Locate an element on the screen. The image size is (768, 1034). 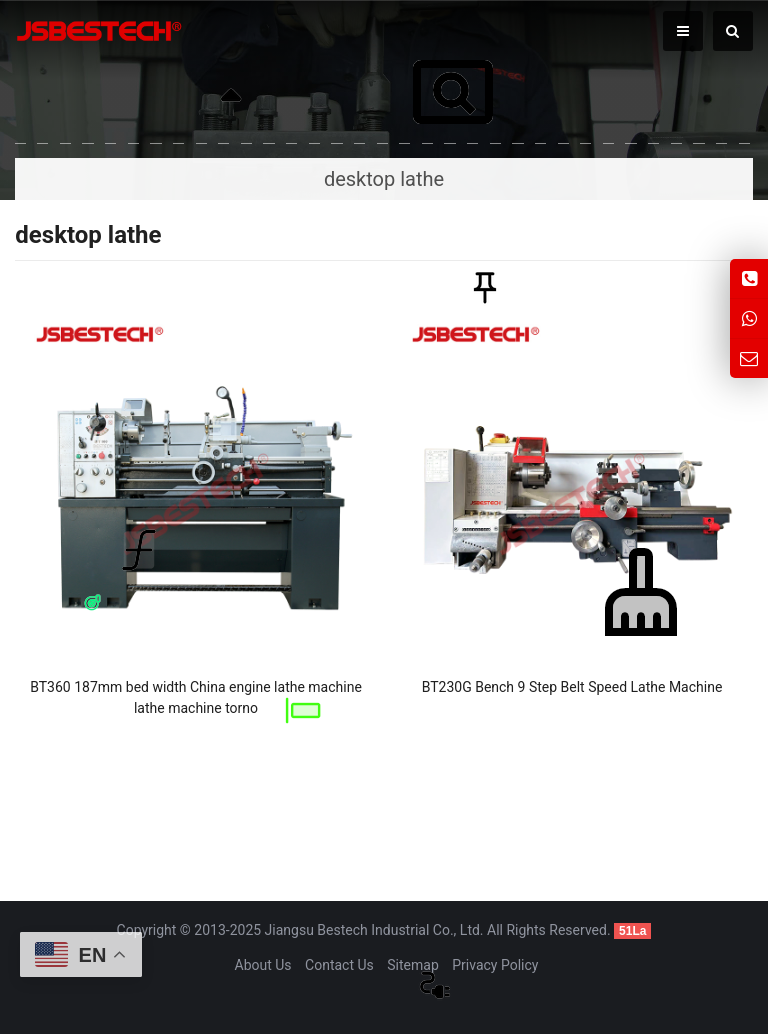
insert a mathematical function or formula is located at coordinates (139, 550).